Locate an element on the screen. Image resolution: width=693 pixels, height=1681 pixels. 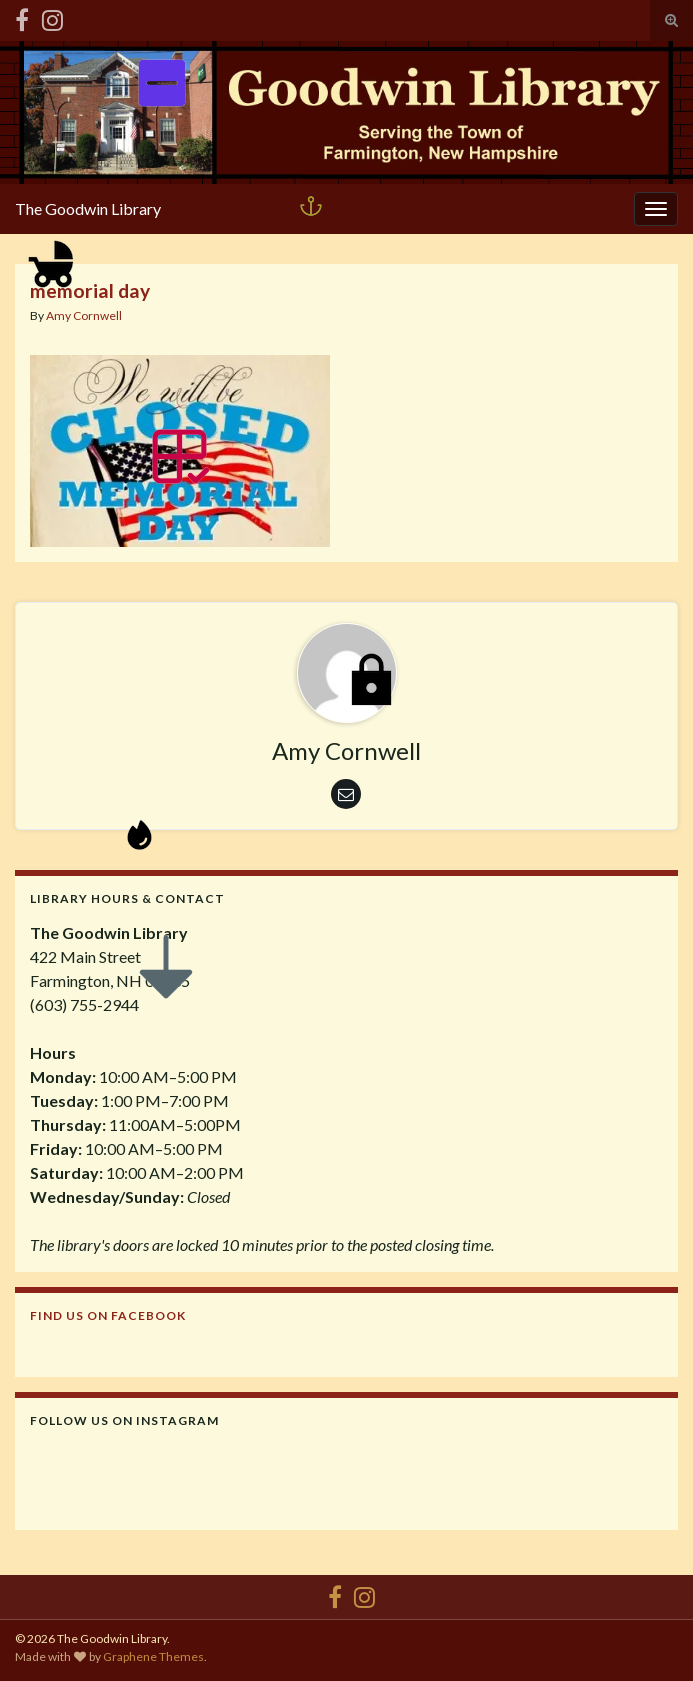
indicates trending or popular content is located at coordinates (139, 835).